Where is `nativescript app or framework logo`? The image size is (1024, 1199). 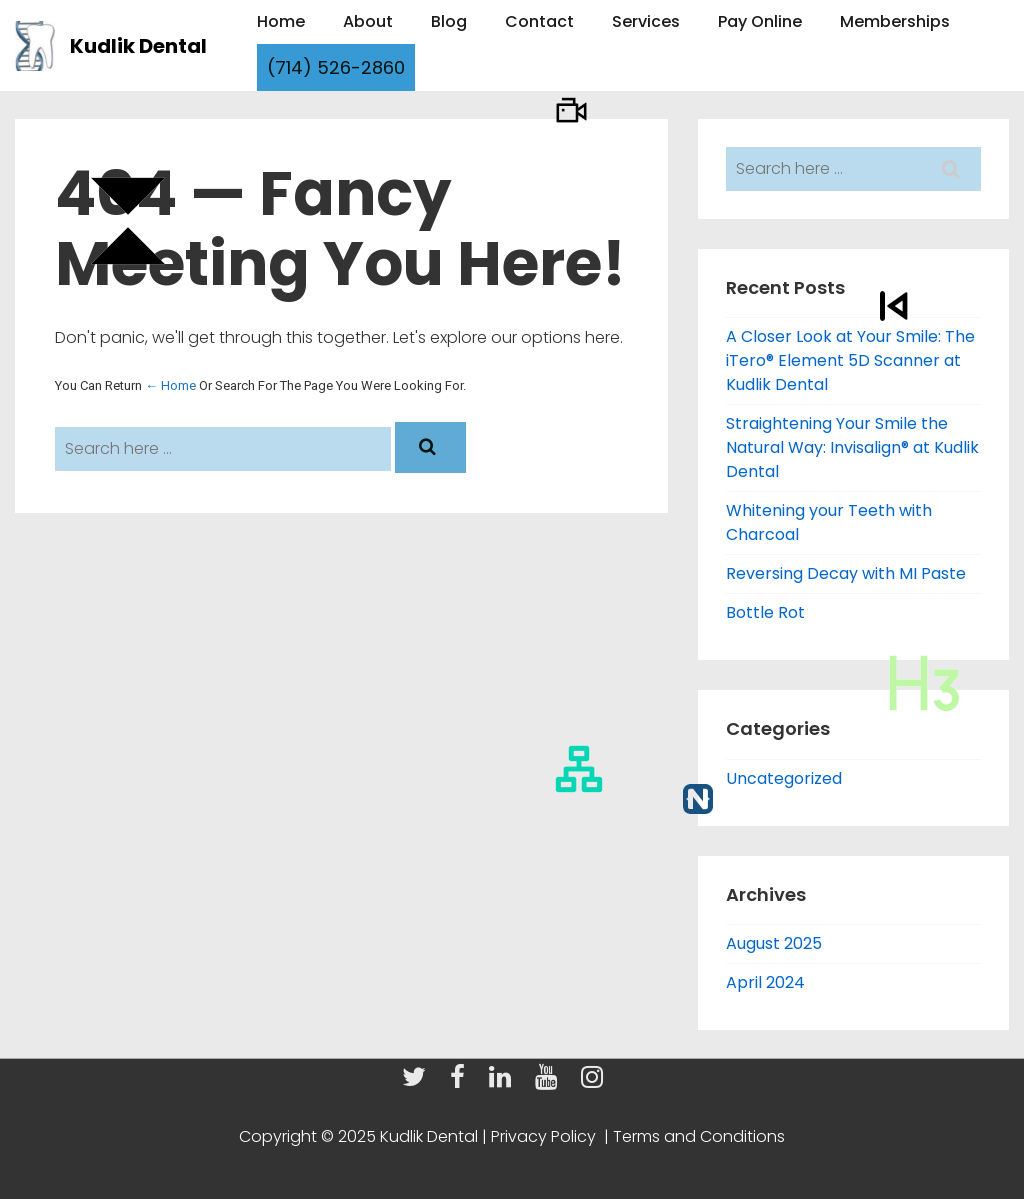 nativescript app or framework logo is located at coordinates (698, 799).